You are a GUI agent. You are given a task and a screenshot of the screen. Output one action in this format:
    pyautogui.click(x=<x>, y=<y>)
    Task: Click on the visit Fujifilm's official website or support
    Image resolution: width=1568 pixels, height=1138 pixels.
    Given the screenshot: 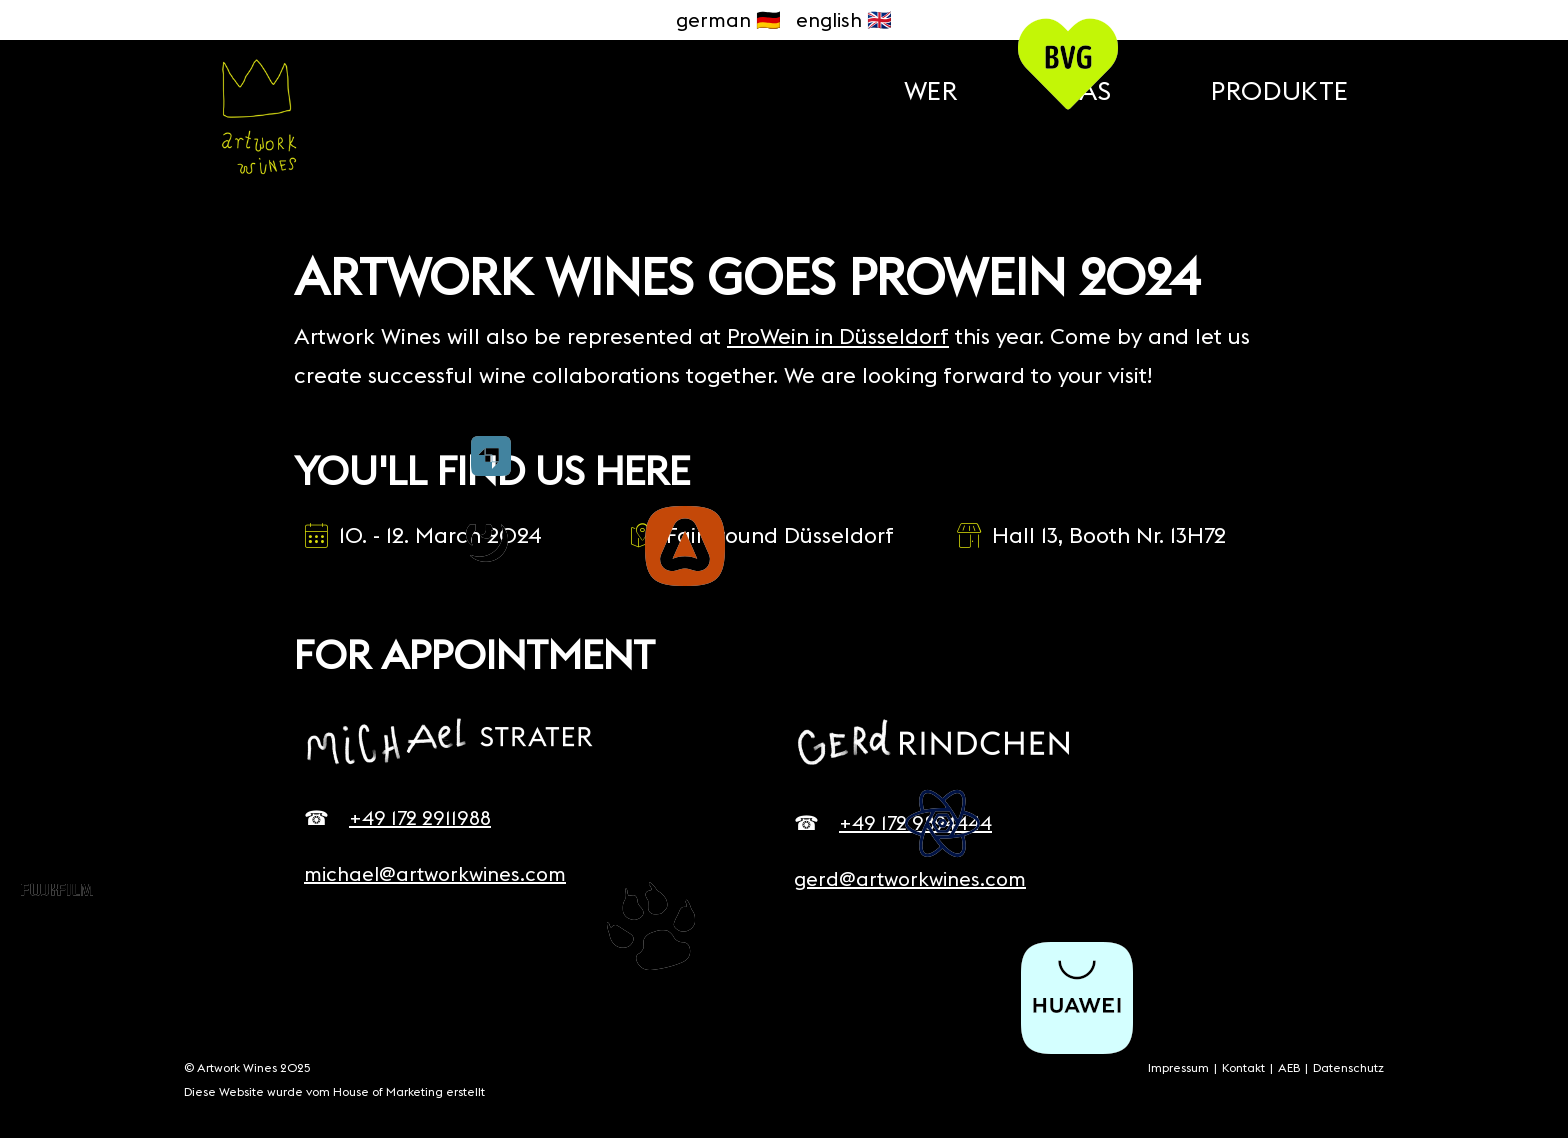 What is the action you would take?
    pyautogui.click(x=57, y=890)
    